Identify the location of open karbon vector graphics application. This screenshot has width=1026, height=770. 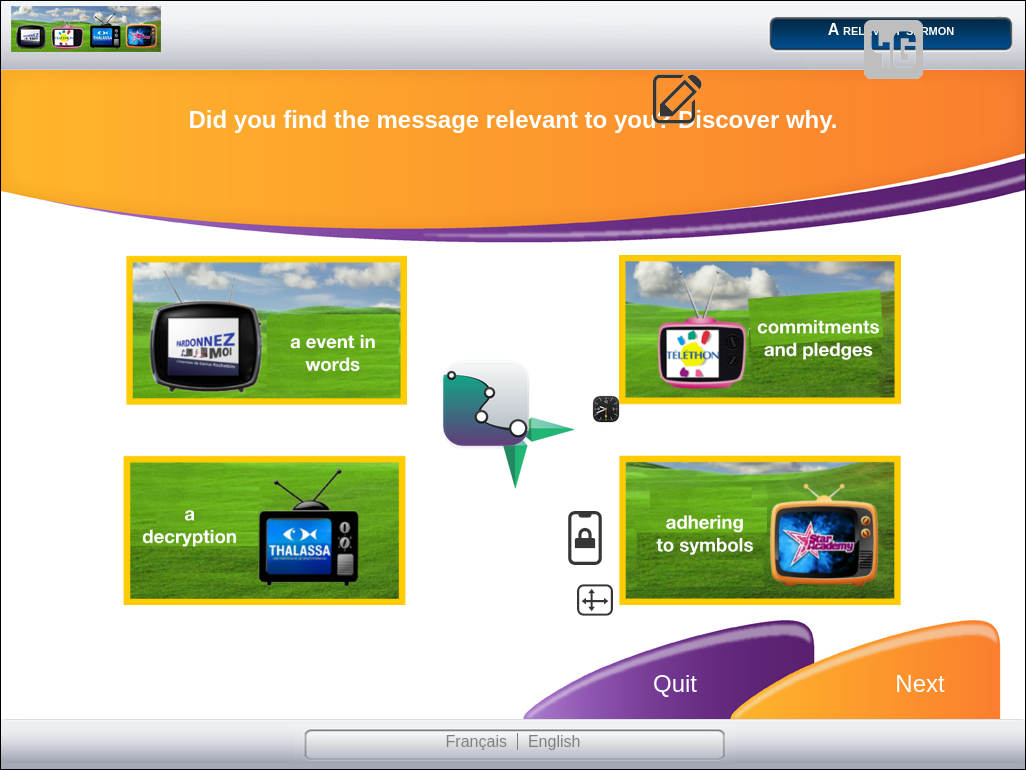
(486, 403).